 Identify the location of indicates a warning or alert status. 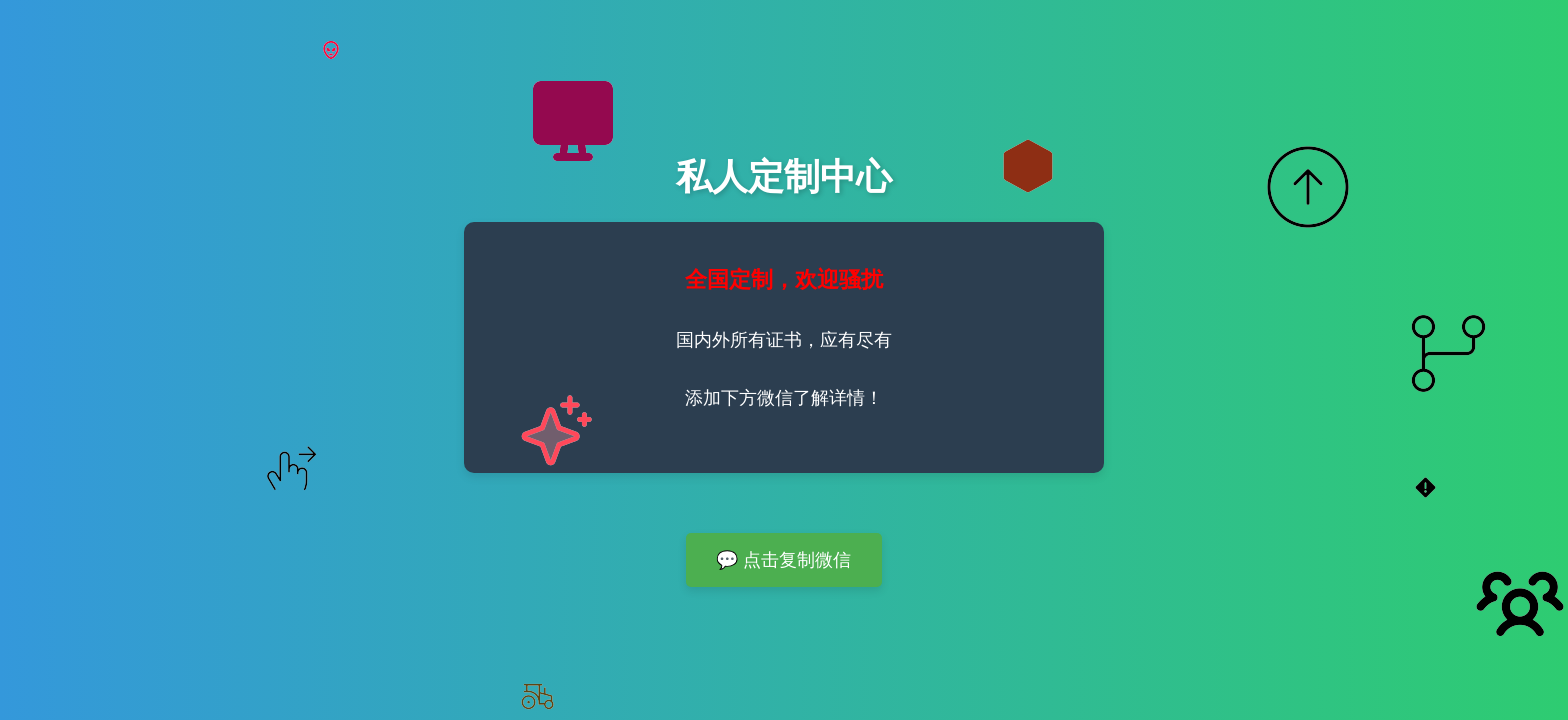
(1425, 487).